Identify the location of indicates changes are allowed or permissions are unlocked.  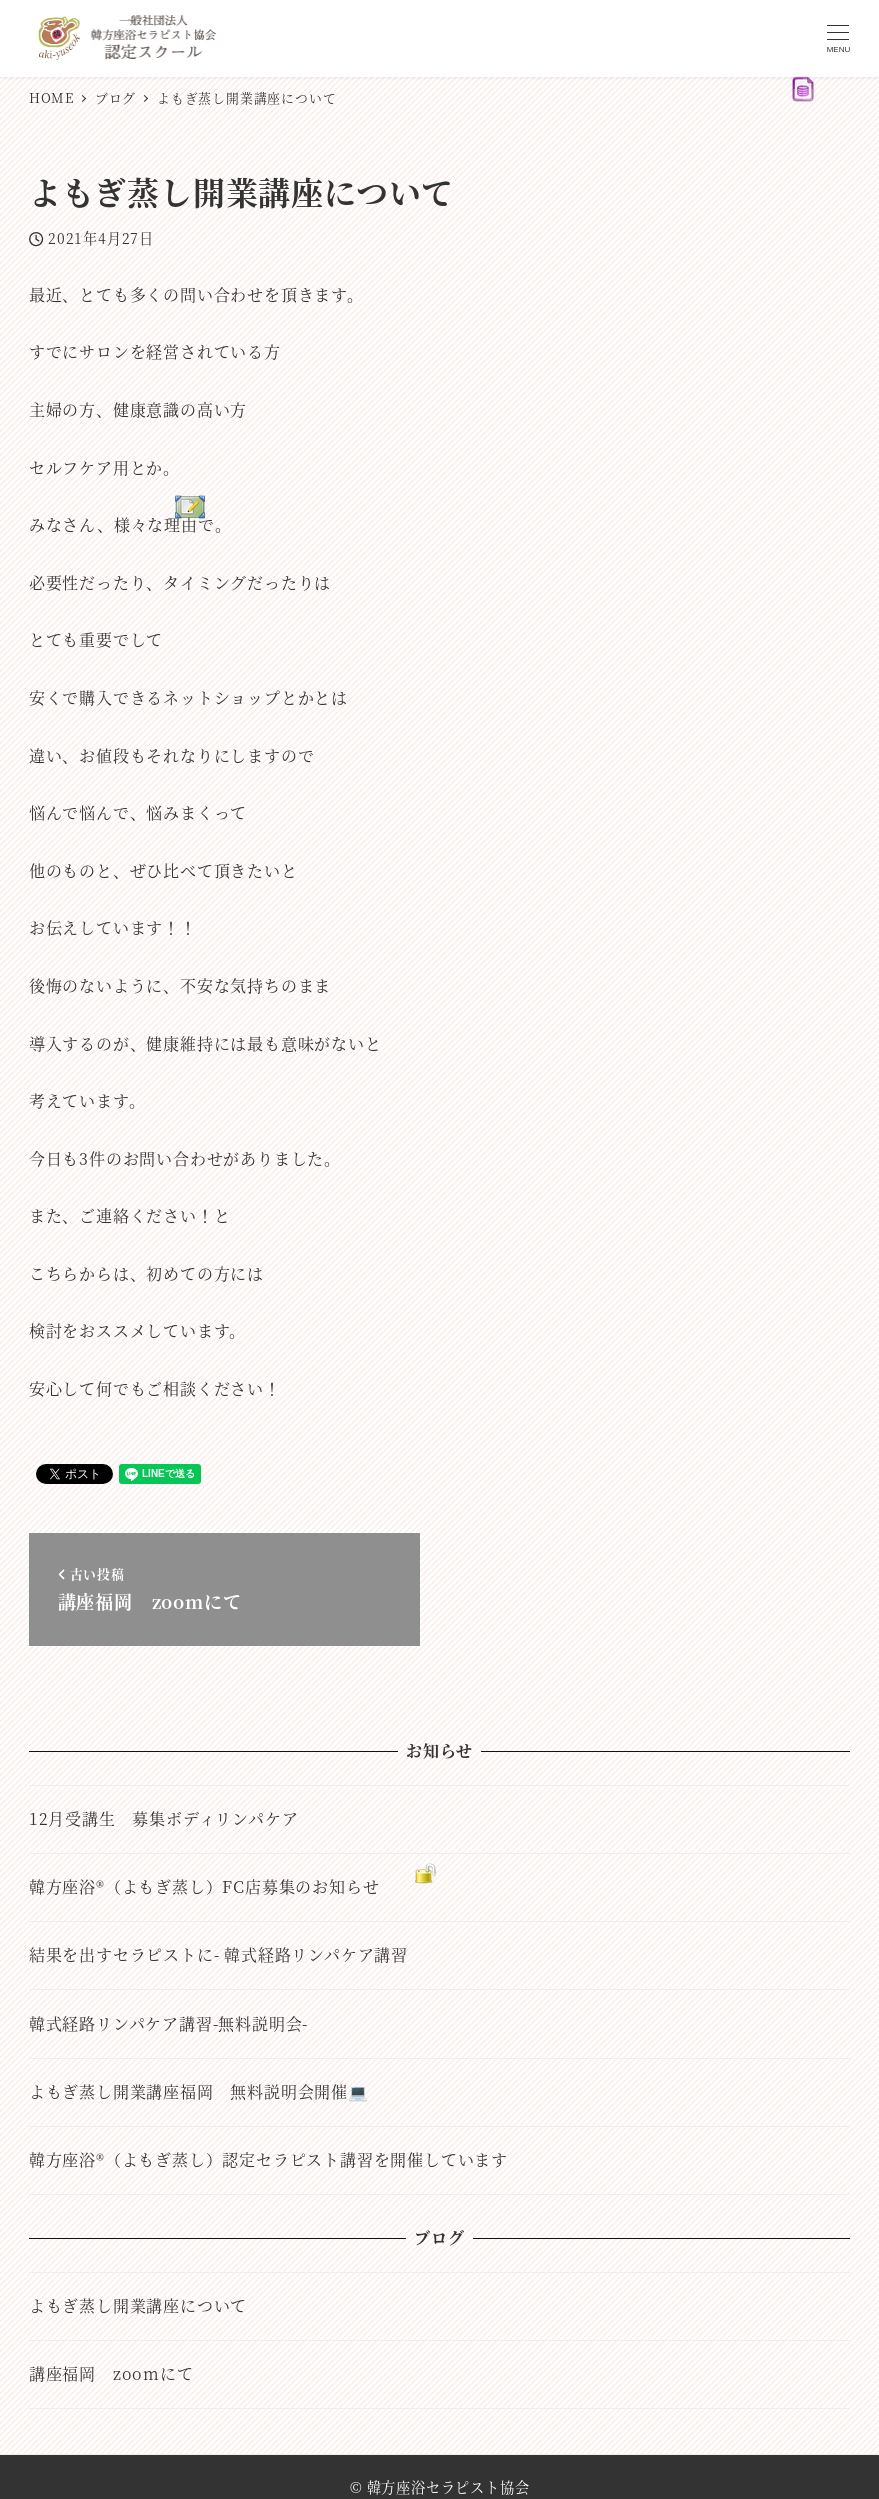
(425, 1873).